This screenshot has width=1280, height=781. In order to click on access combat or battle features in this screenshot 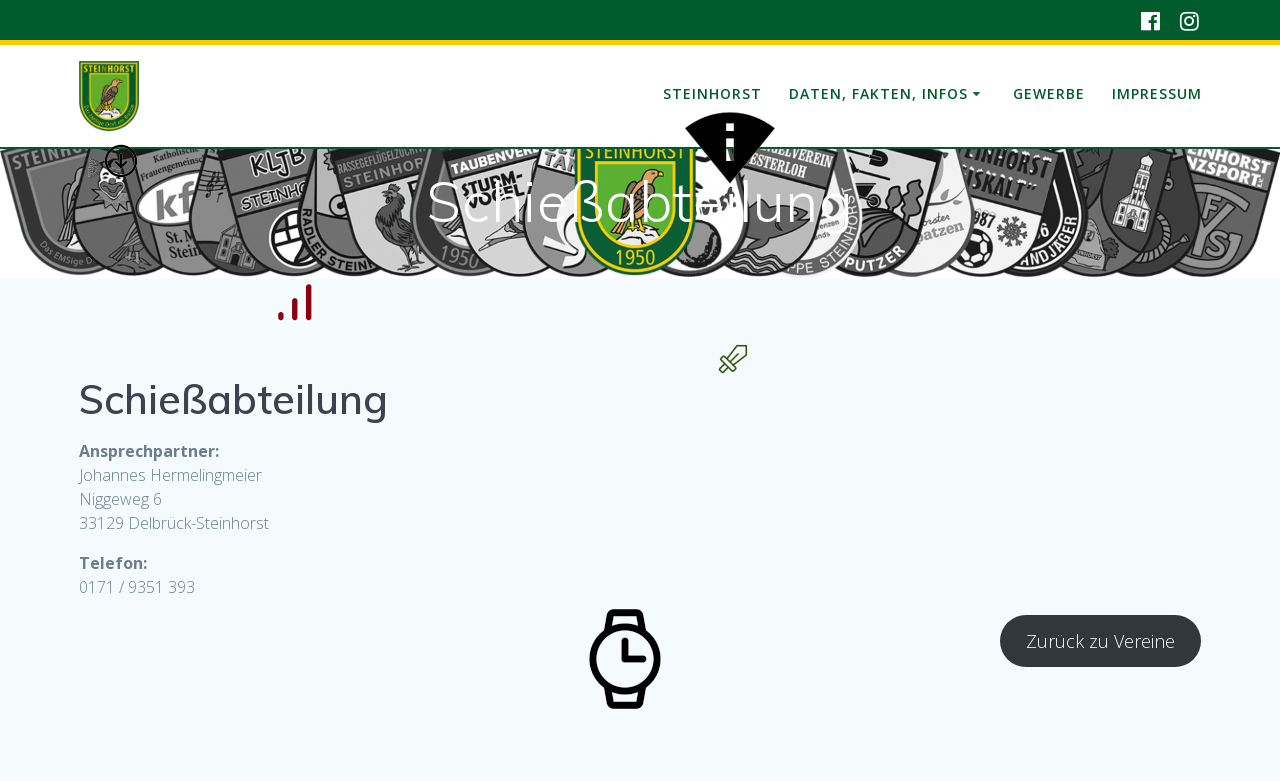, I will do `click(733, 358)`.